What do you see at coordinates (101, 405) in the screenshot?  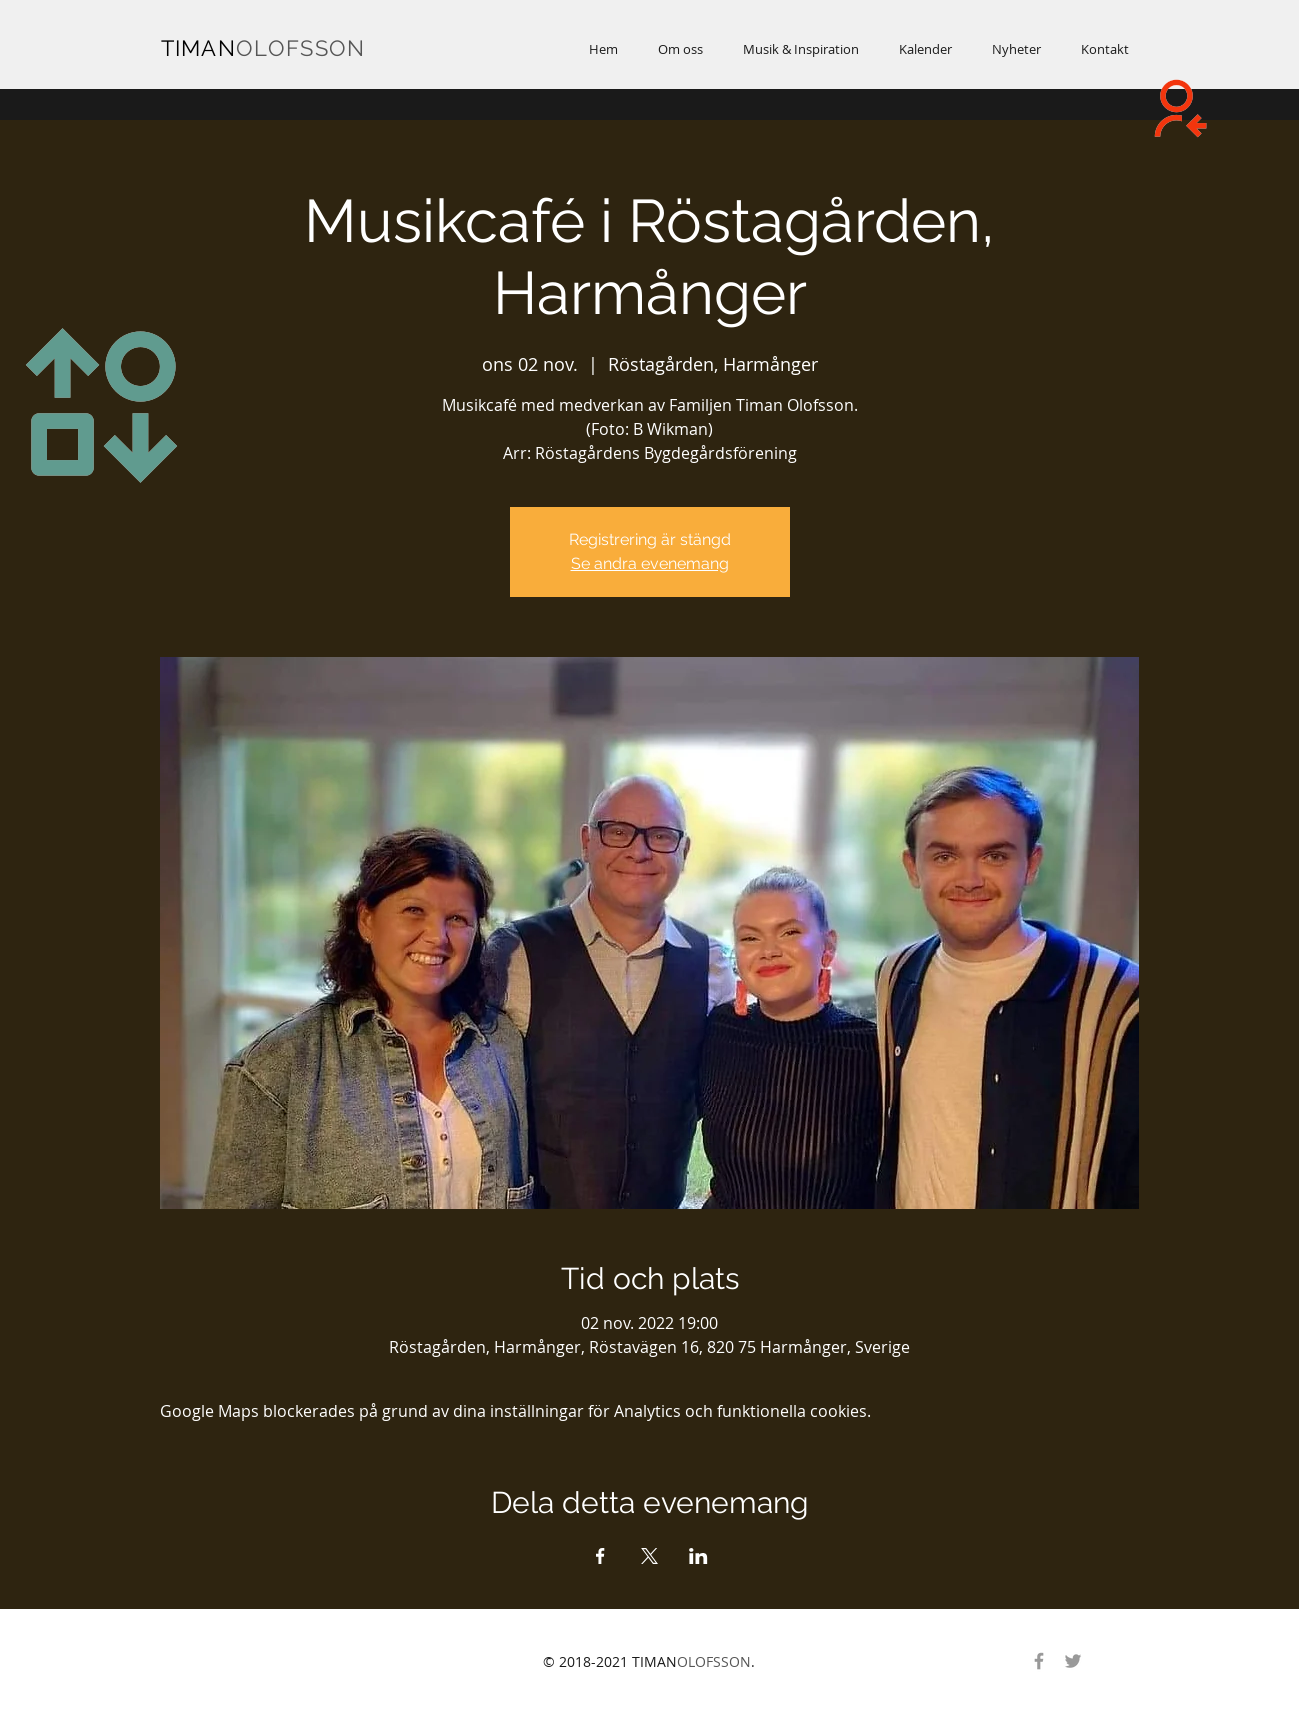 I see `swap or exchange items` at bounding box center [101, 405].